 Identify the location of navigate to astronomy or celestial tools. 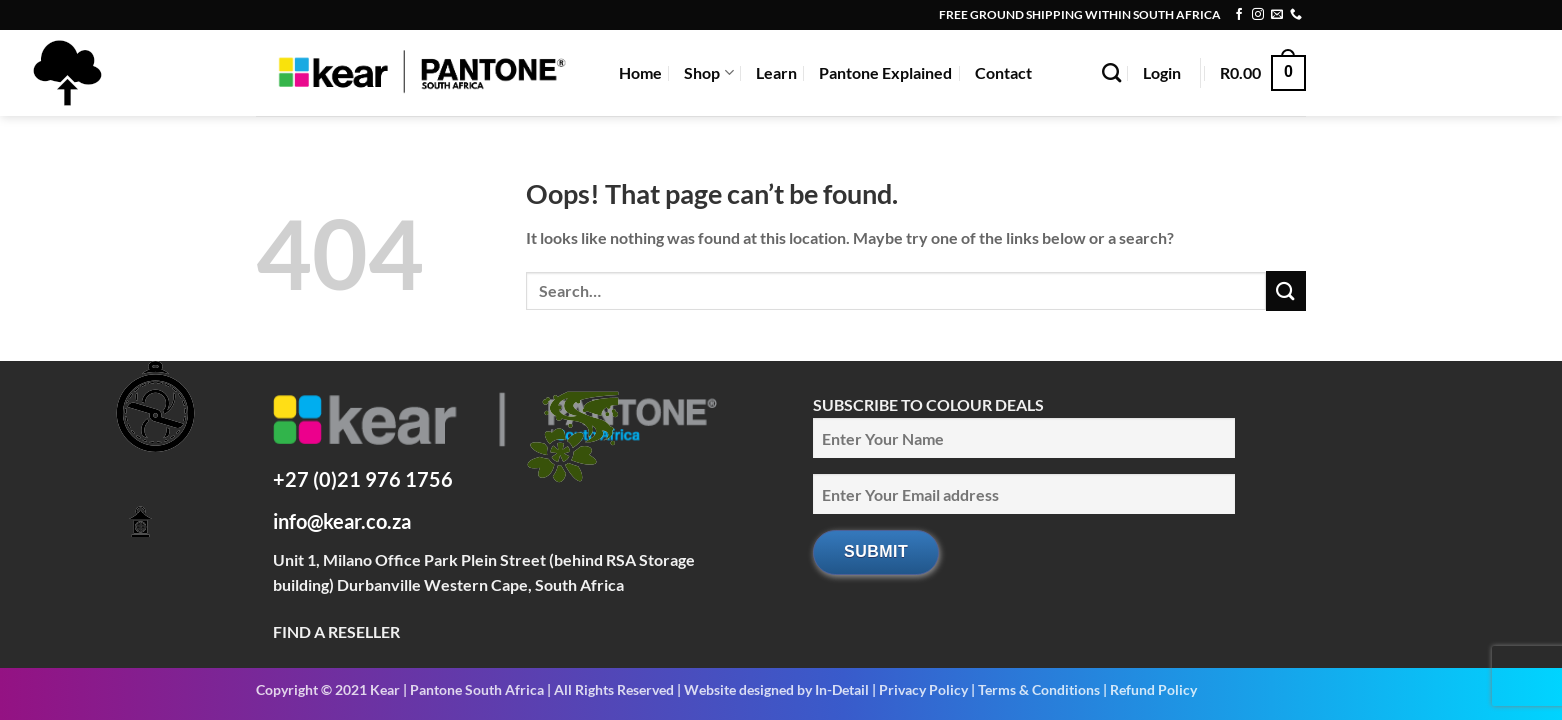
(155, 406).